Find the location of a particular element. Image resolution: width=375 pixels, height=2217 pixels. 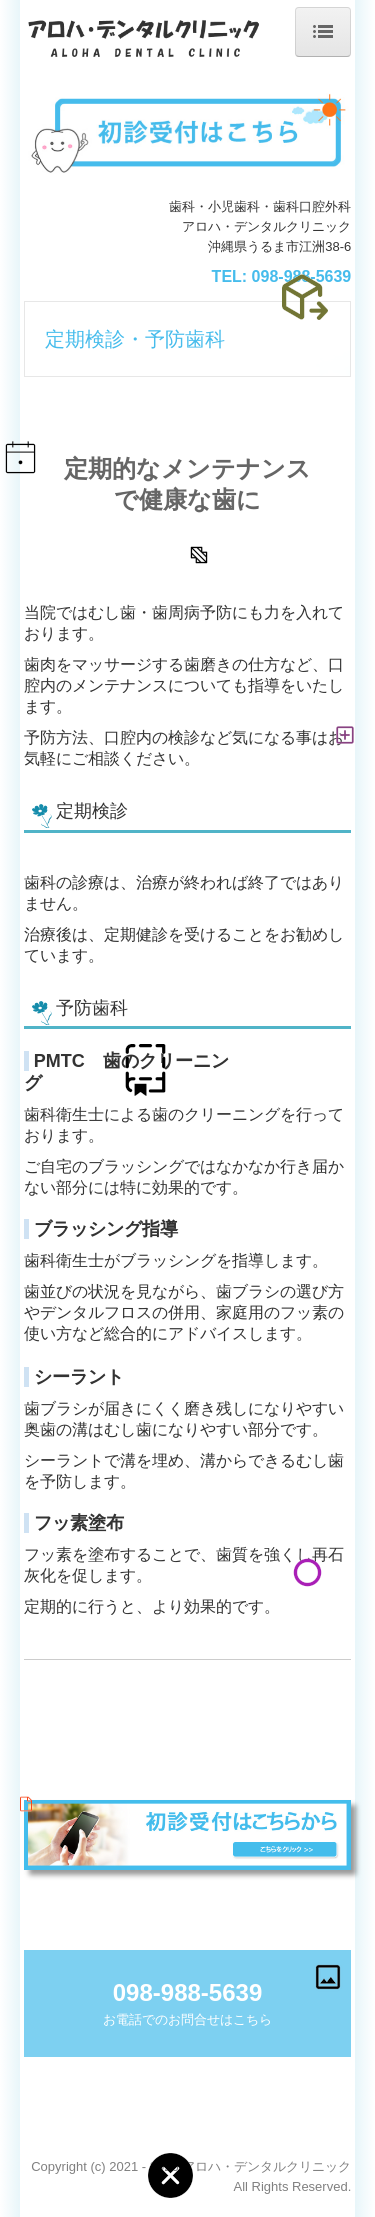

close or dismiss a modal or dialog is located at coordinates (170, 2175).